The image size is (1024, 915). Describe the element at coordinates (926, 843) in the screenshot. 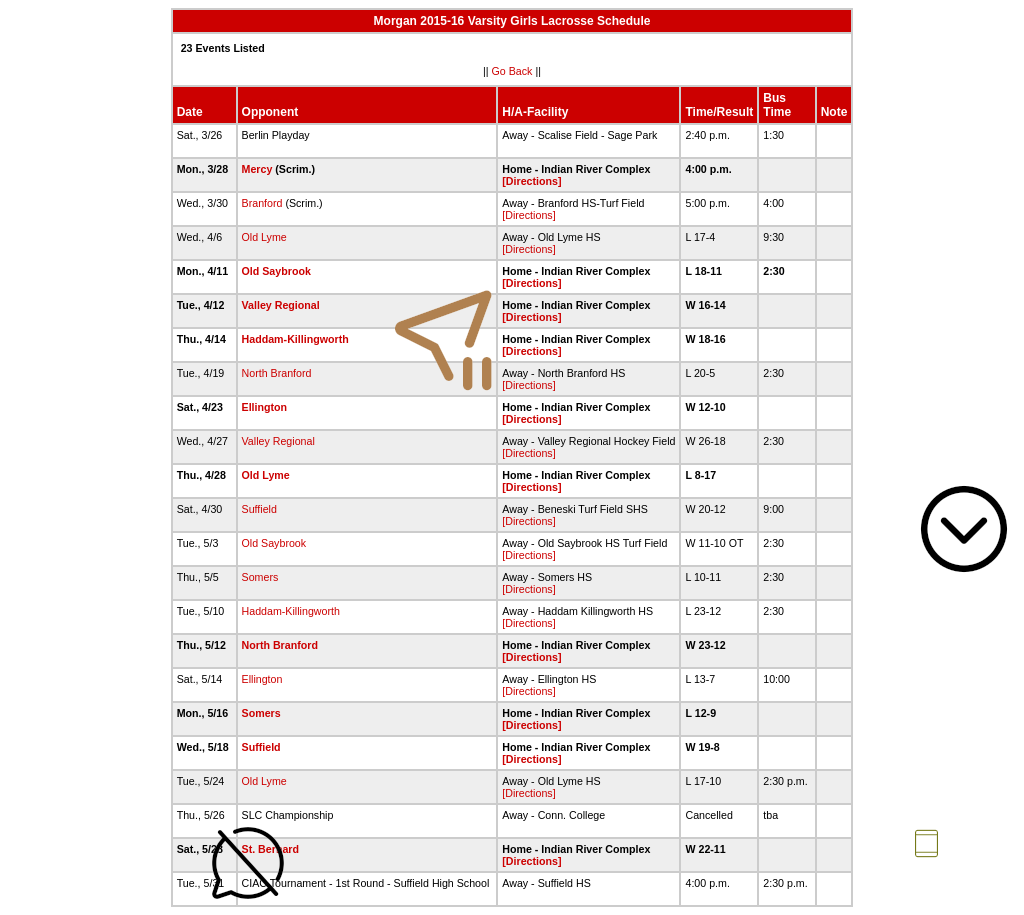

I see `switch to tablet view` at that location.